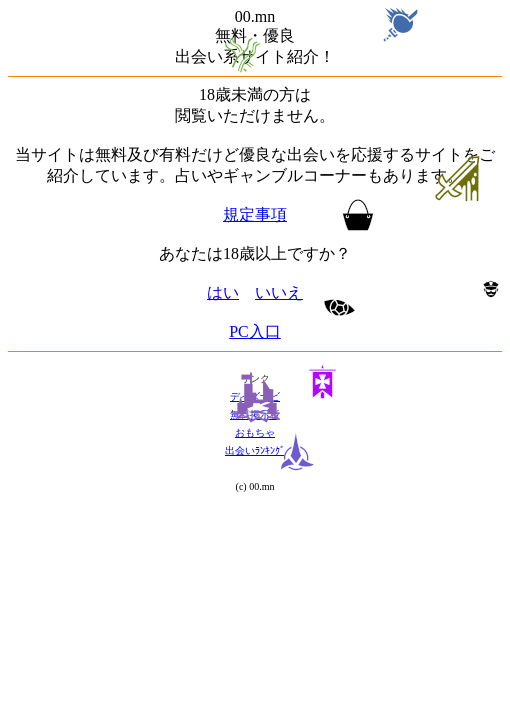 This screenshot has height=720, width=510. Describe the element at coordinates (256, 397) in the screenshot. I see `capture or claim a territory` at that location.